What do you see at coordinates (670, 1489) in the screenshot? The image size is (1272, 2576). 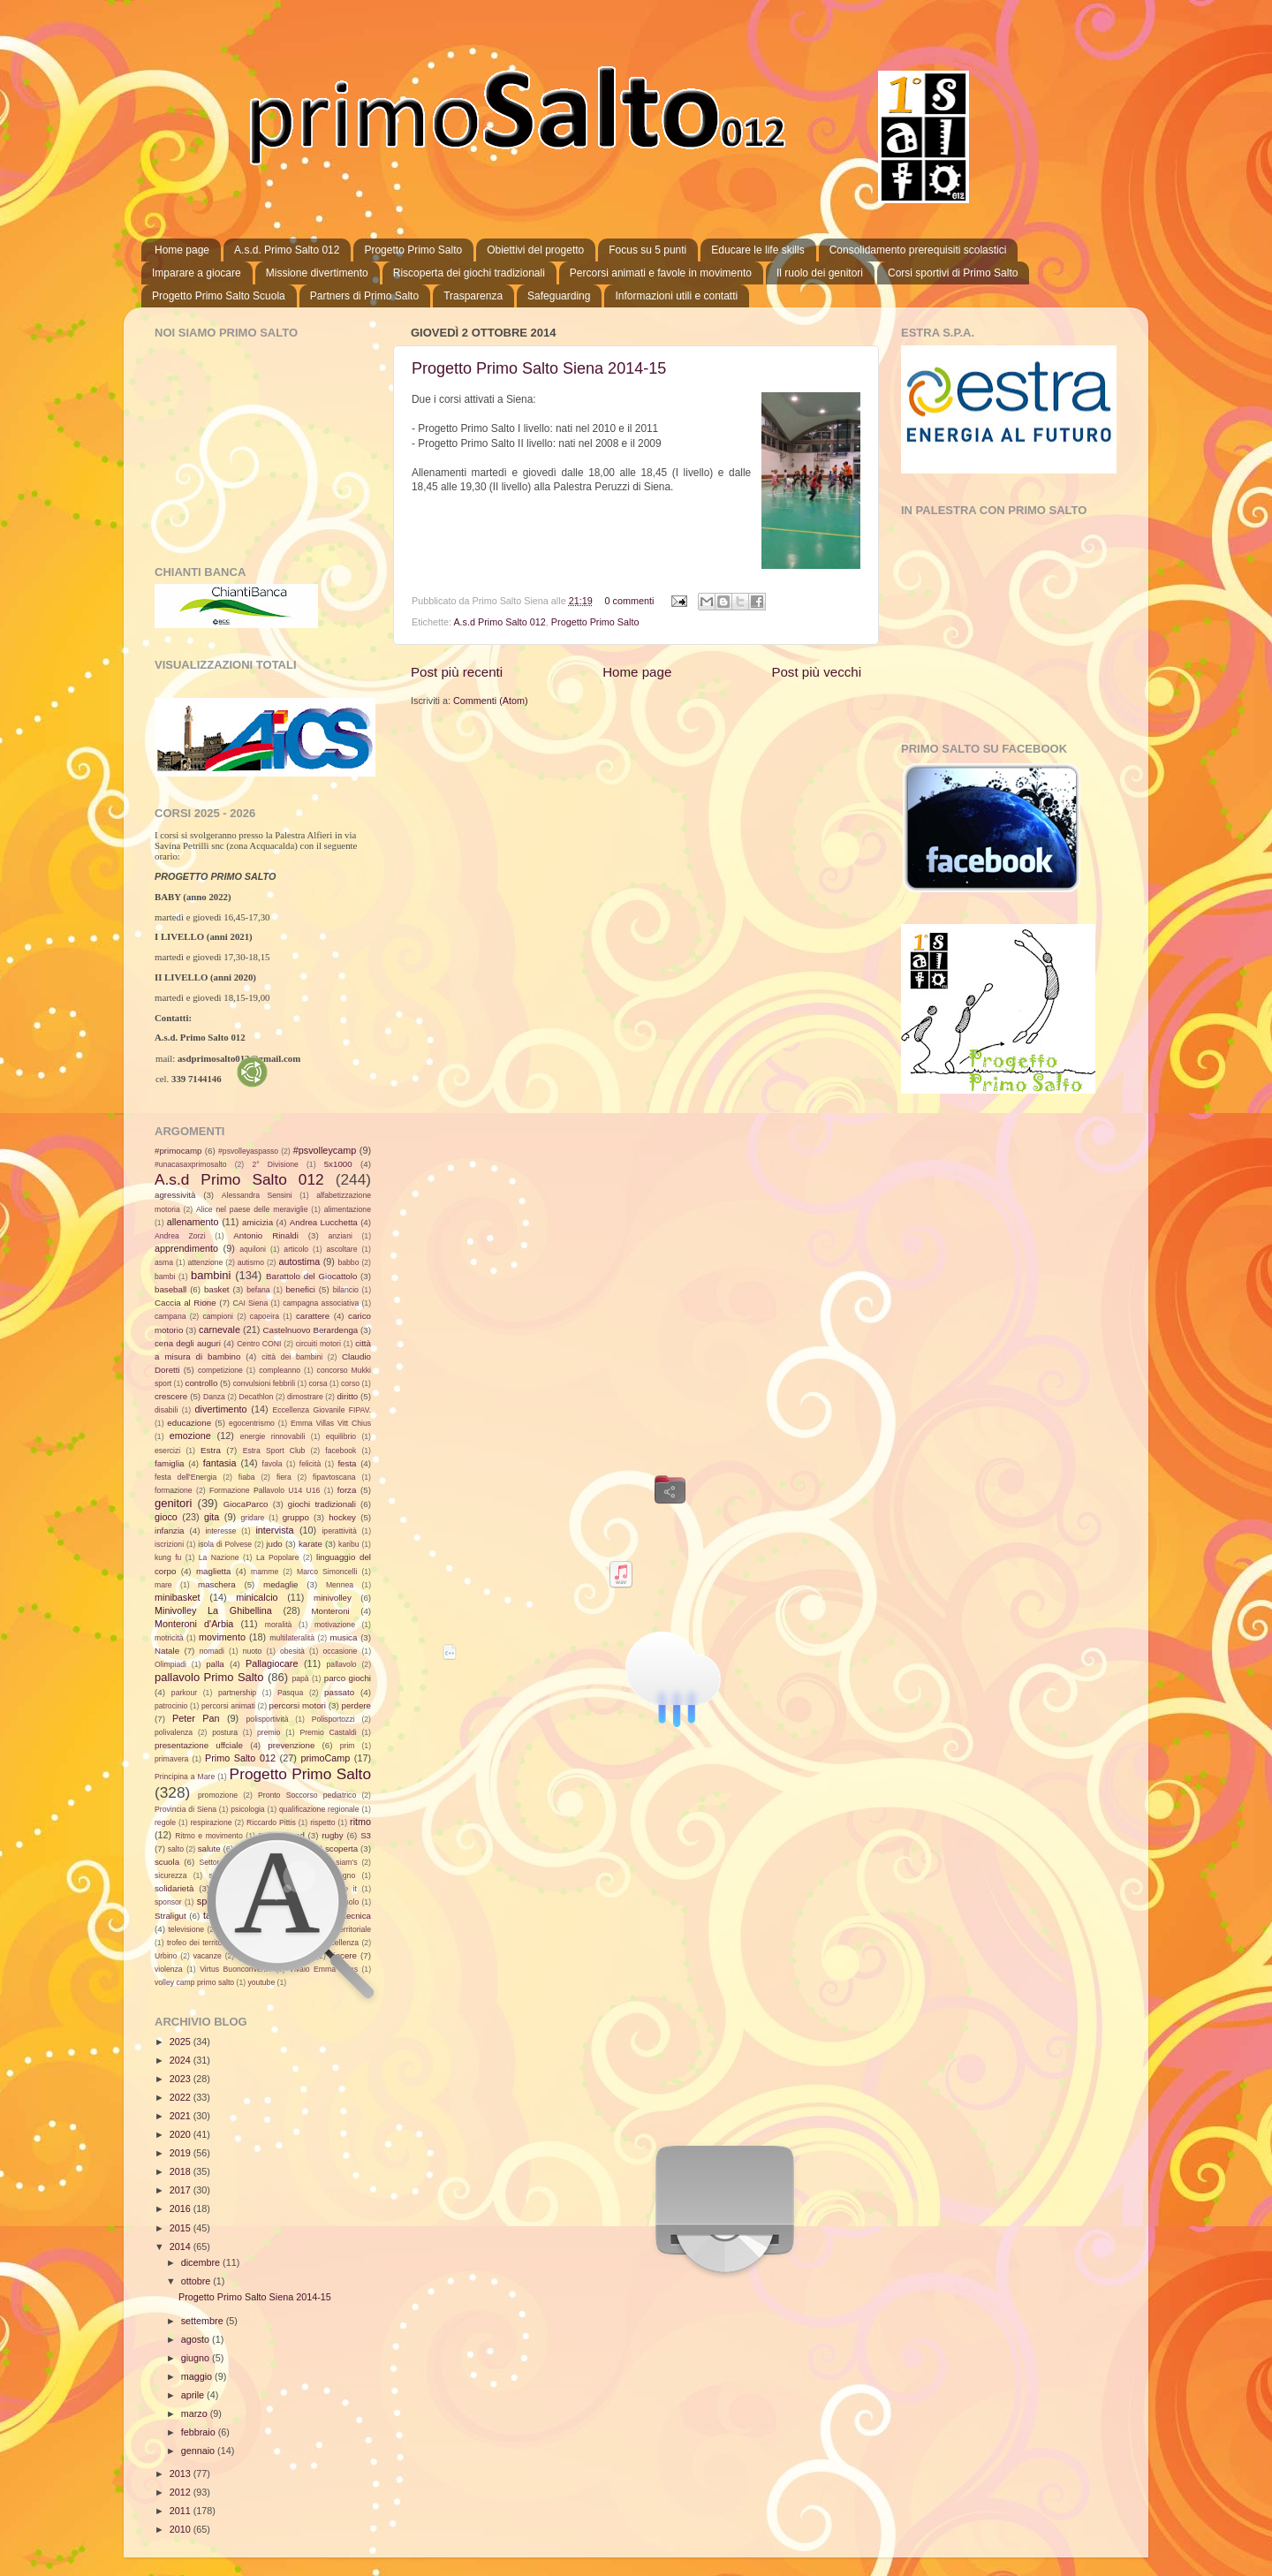 I see `open your public shared folder` at bounding box center [670, 1489].